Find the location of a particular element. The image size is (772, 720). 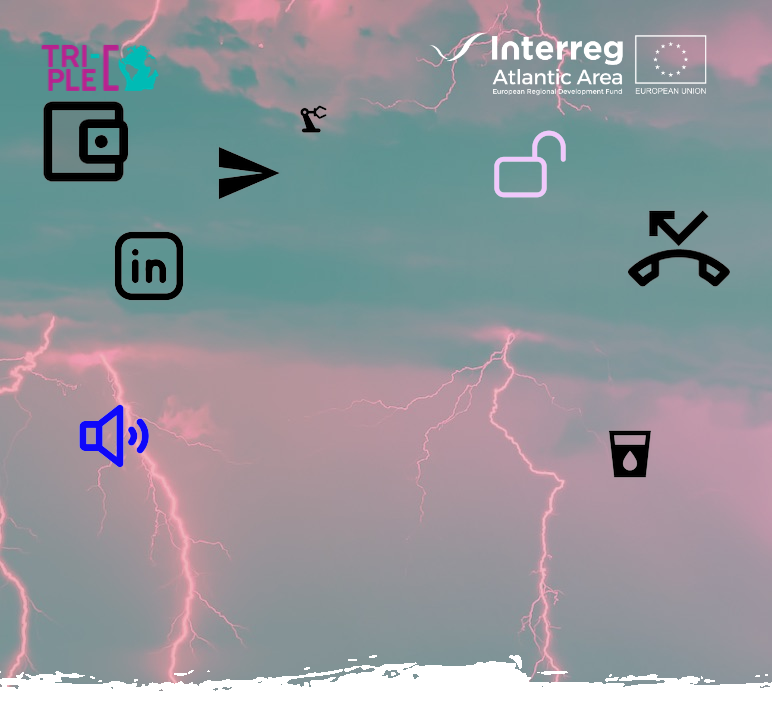

find nearby drink or beverage locations is located at coordinates (630, 454).